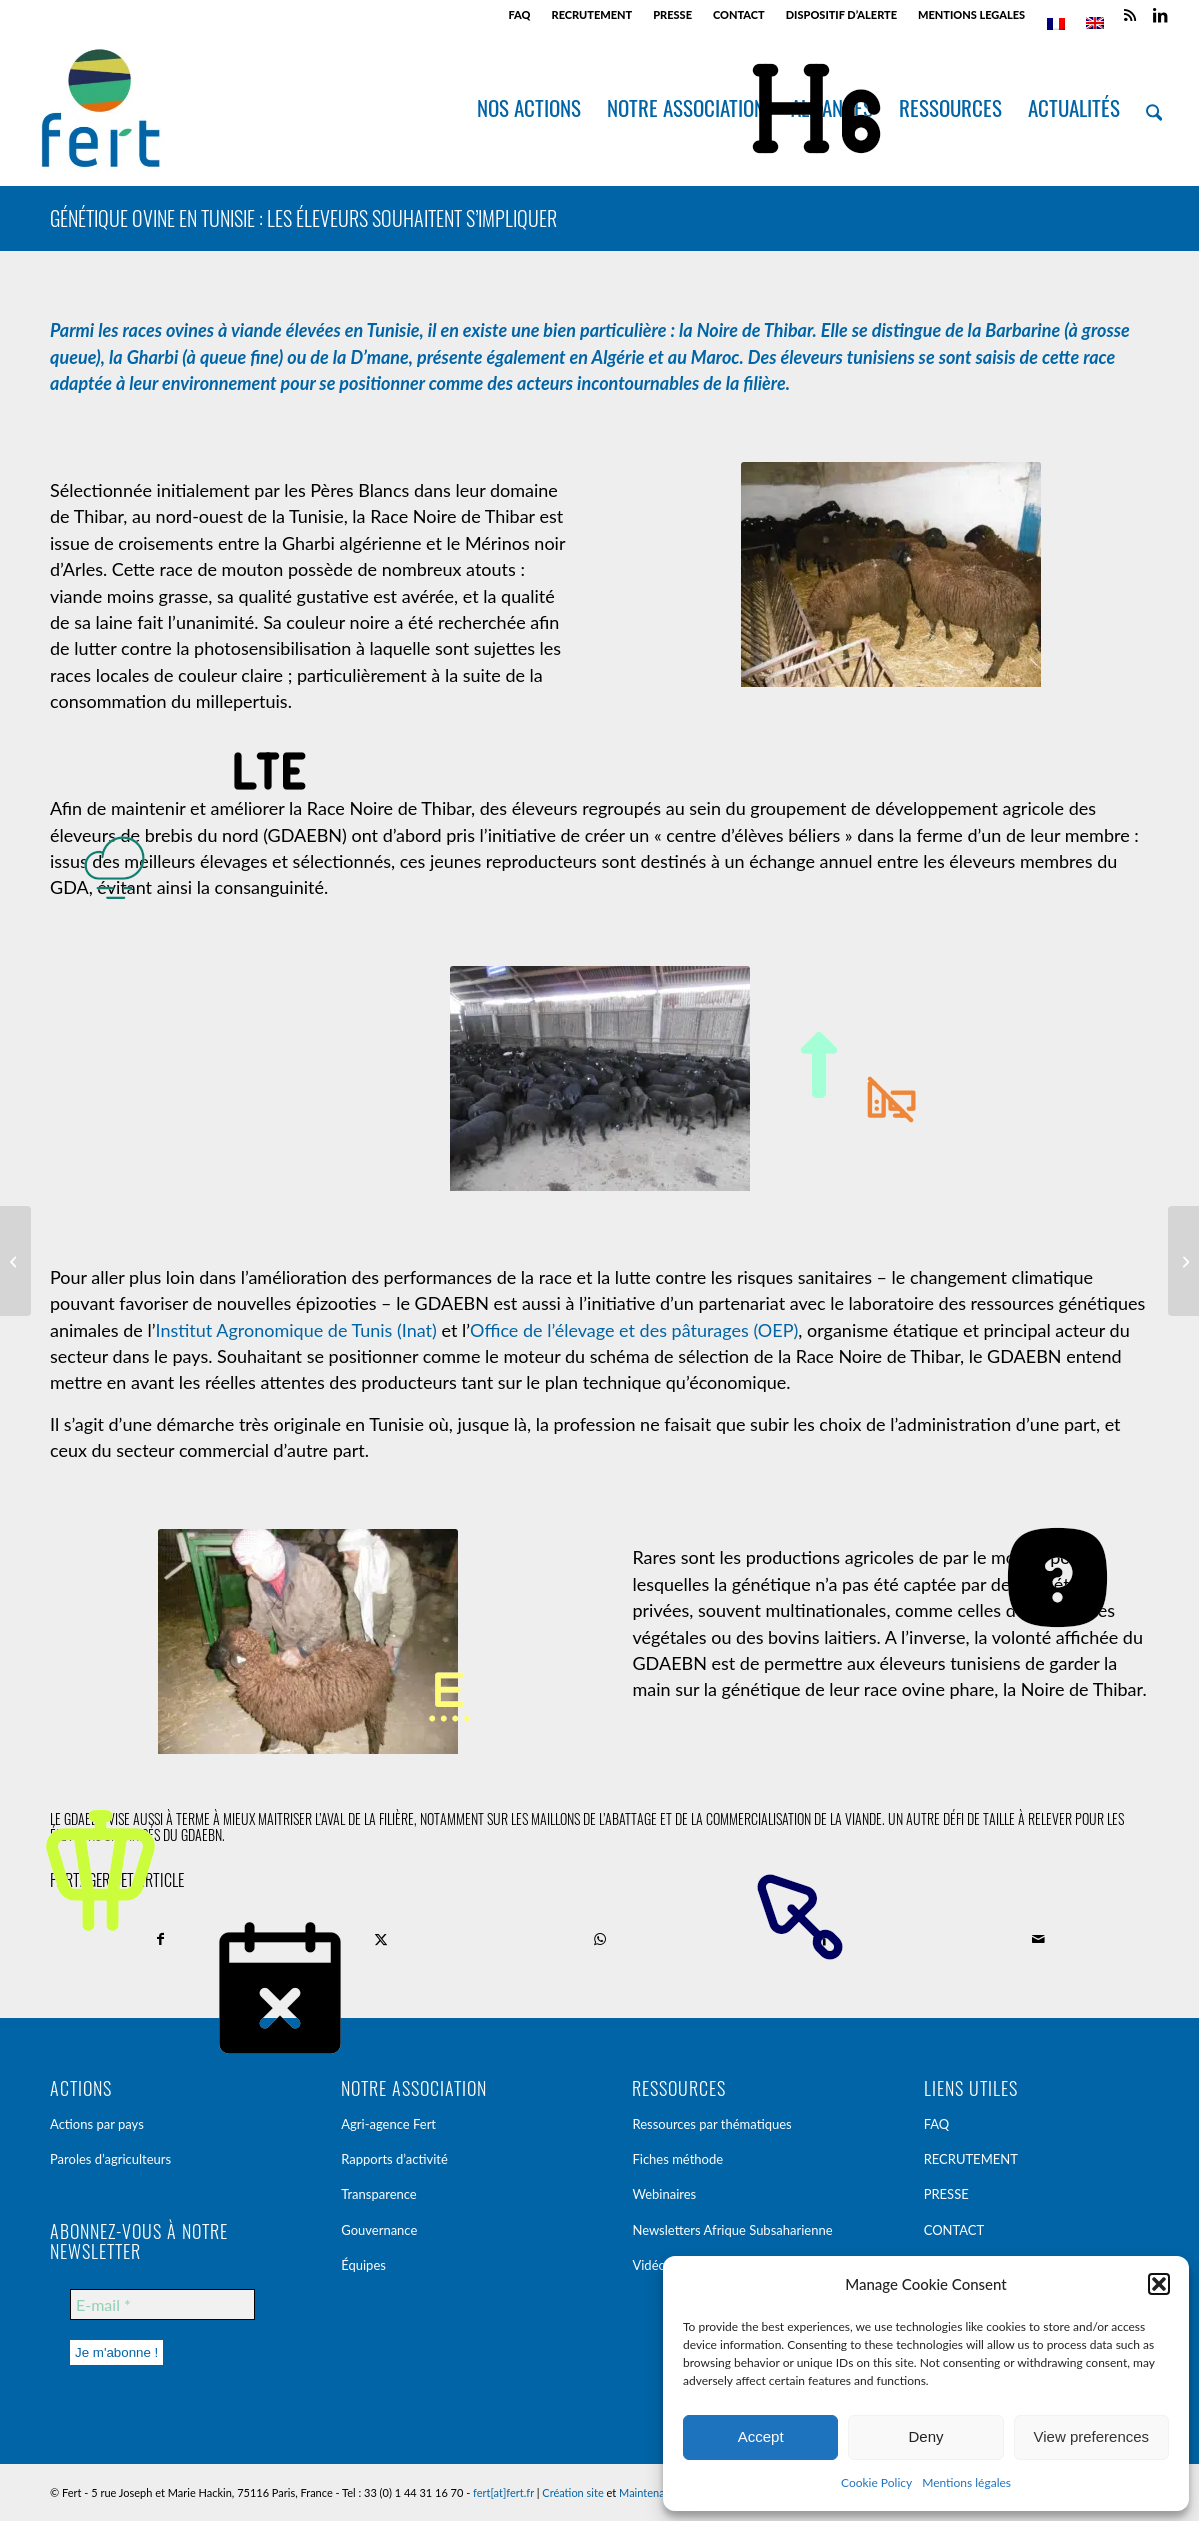  Describe the element at coordinates (819, 1065) in the screenshot. I see `scroll to top of page` at that location.